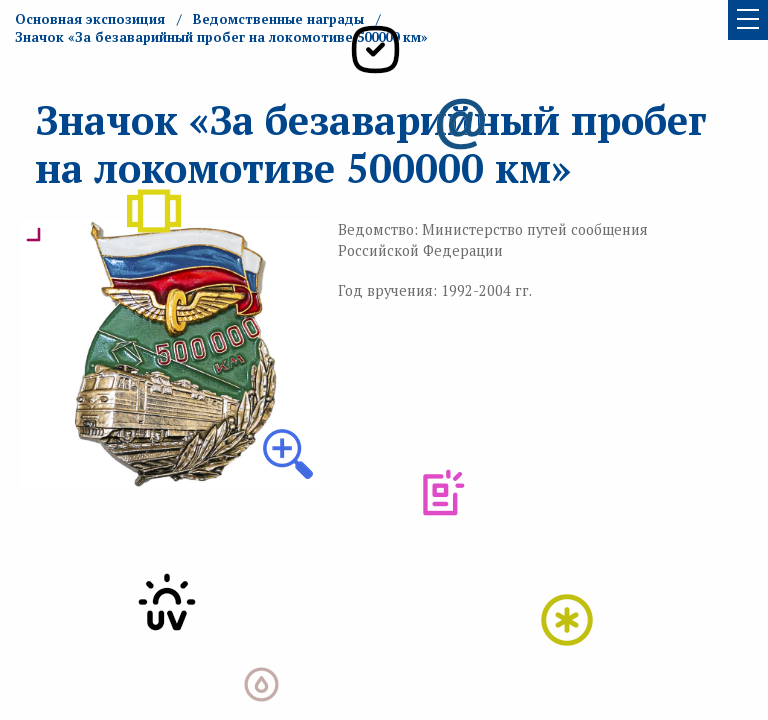  What do you see at coordinates (167, 602) in the screenshot?
I see `view current UV index level` at bounding box center [167, 602].